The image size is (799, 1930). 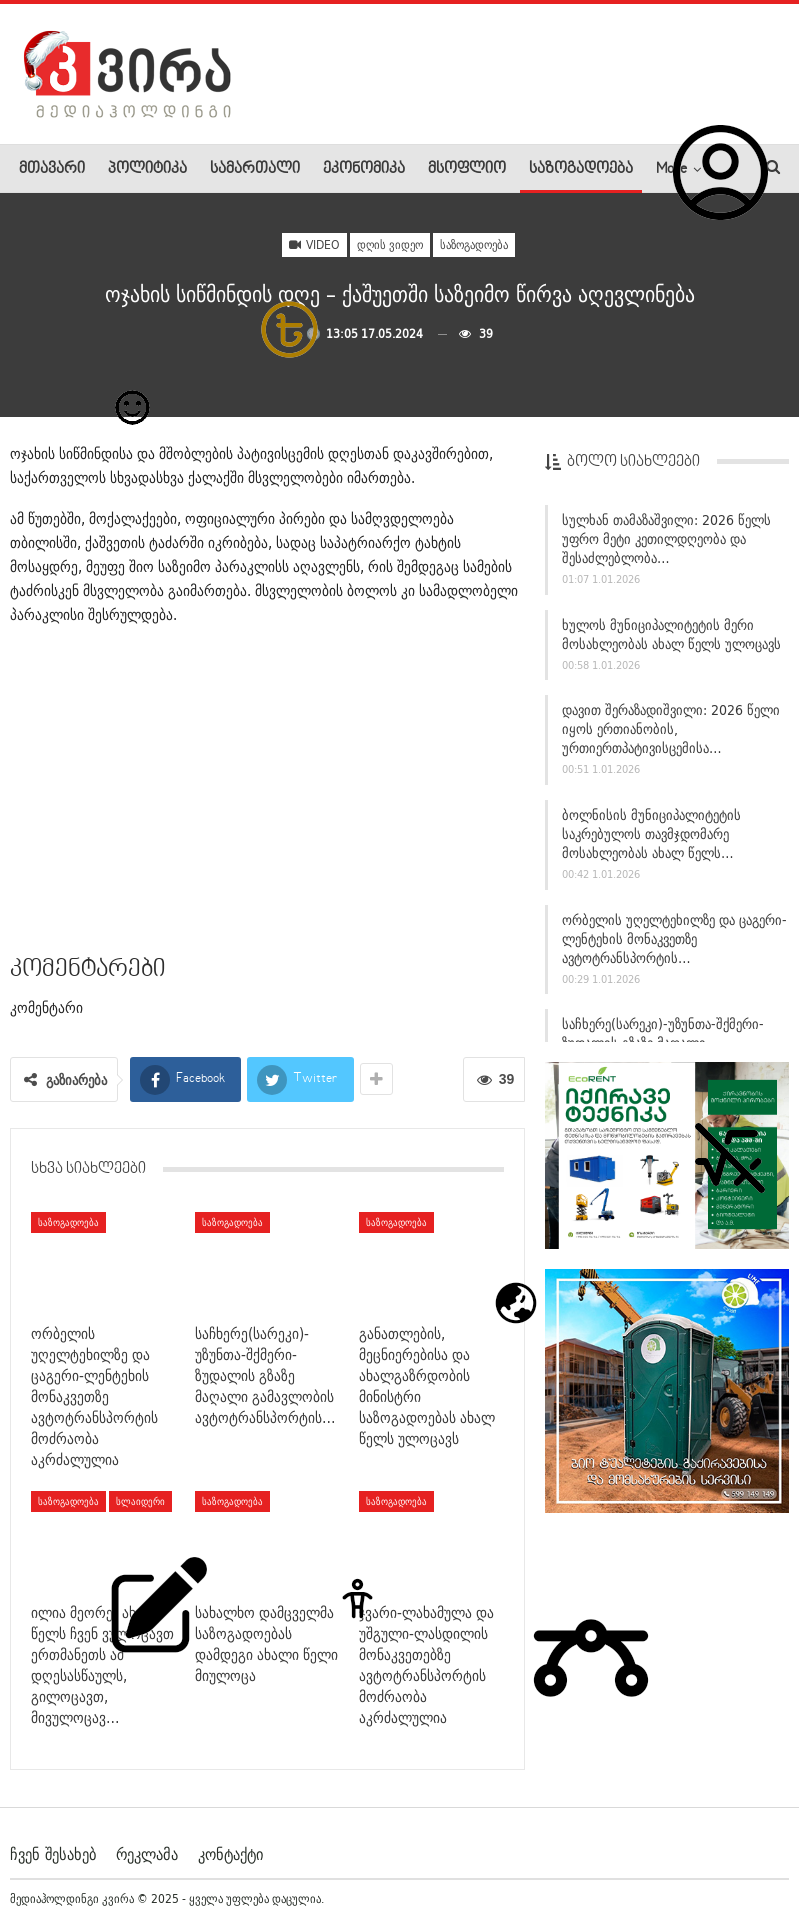 What do you see at coordinates (720, 172) in the screenshot?
I see `view your profile` at bounding box center [720, 172].